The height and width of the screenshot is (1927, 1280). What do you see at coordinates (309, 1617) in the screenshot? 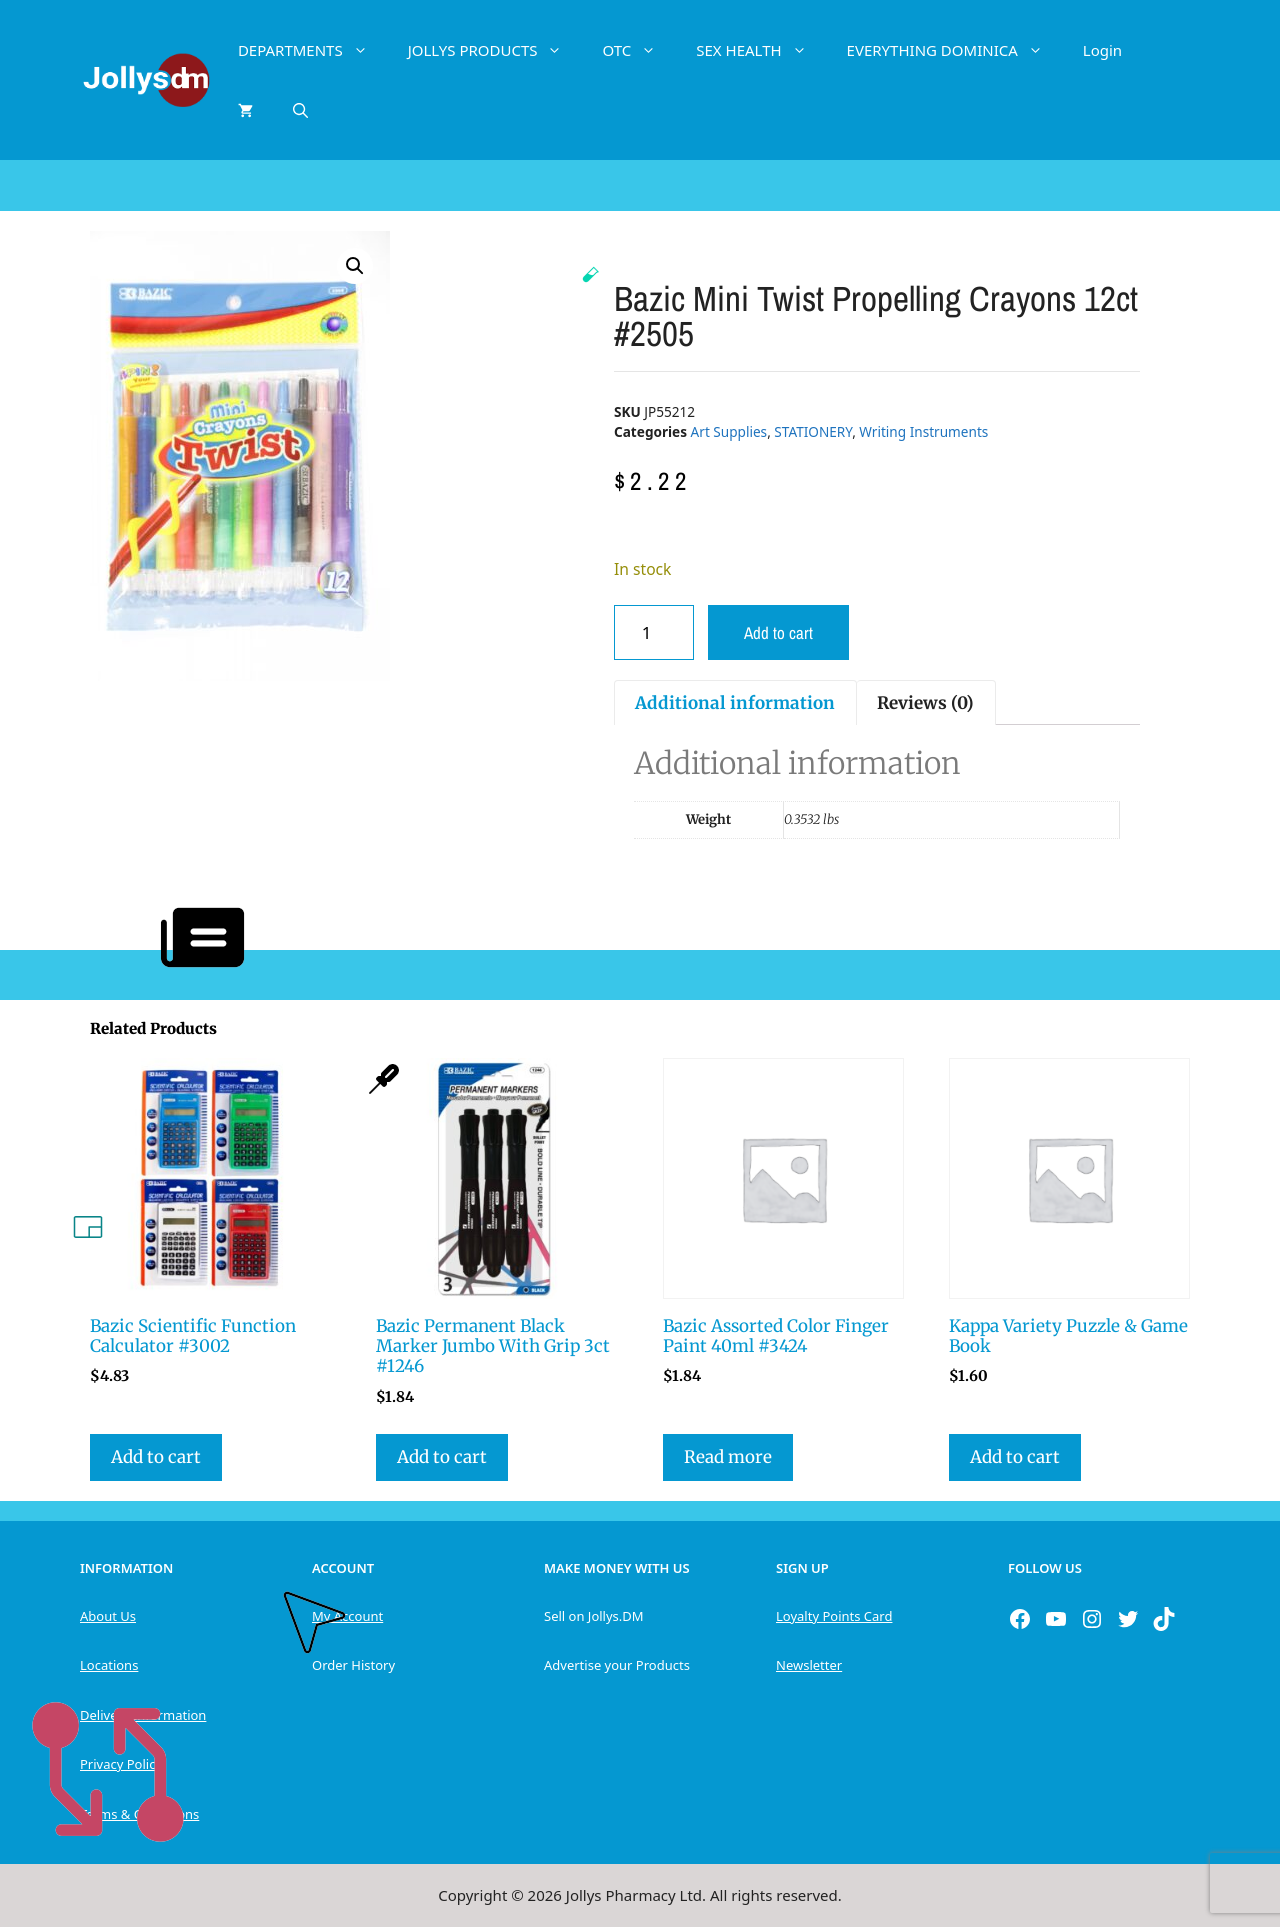
I see `tap to get directions to a destination` at bounding box center [309, 1617].